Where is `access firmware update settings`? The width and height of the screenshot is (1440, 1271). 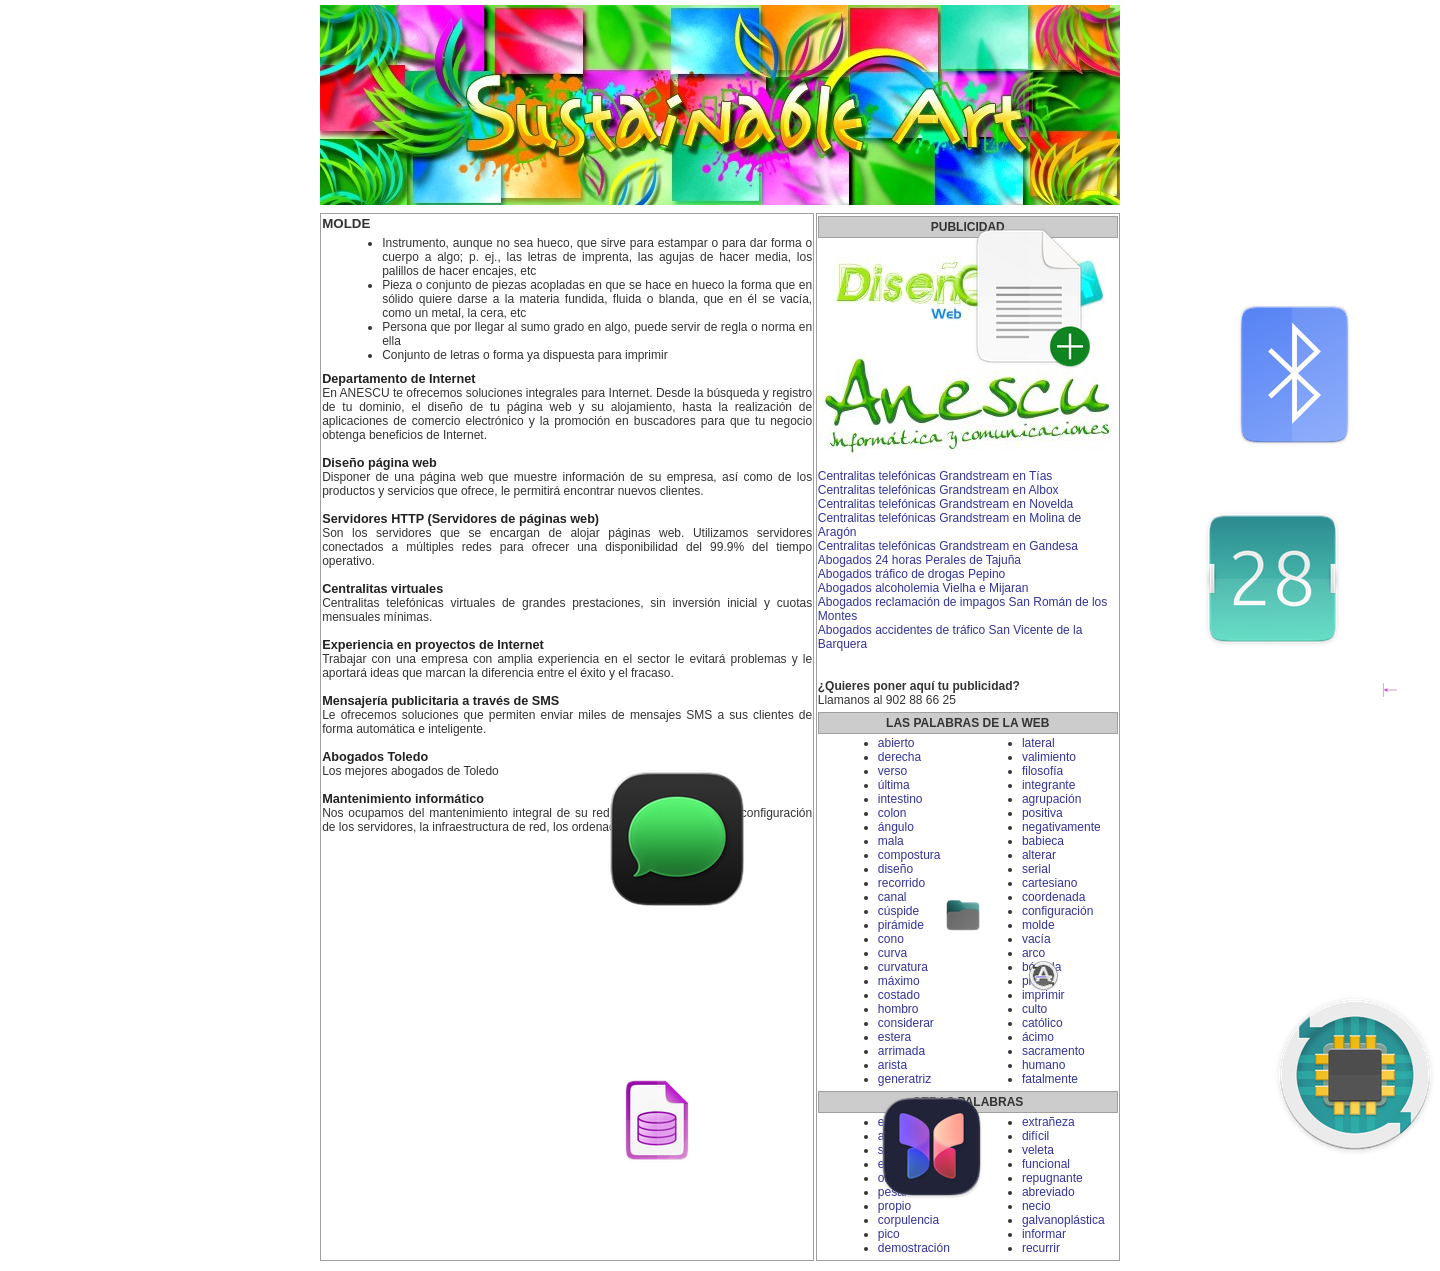
access firmware update settings is located at coordinates (1355, 1075).